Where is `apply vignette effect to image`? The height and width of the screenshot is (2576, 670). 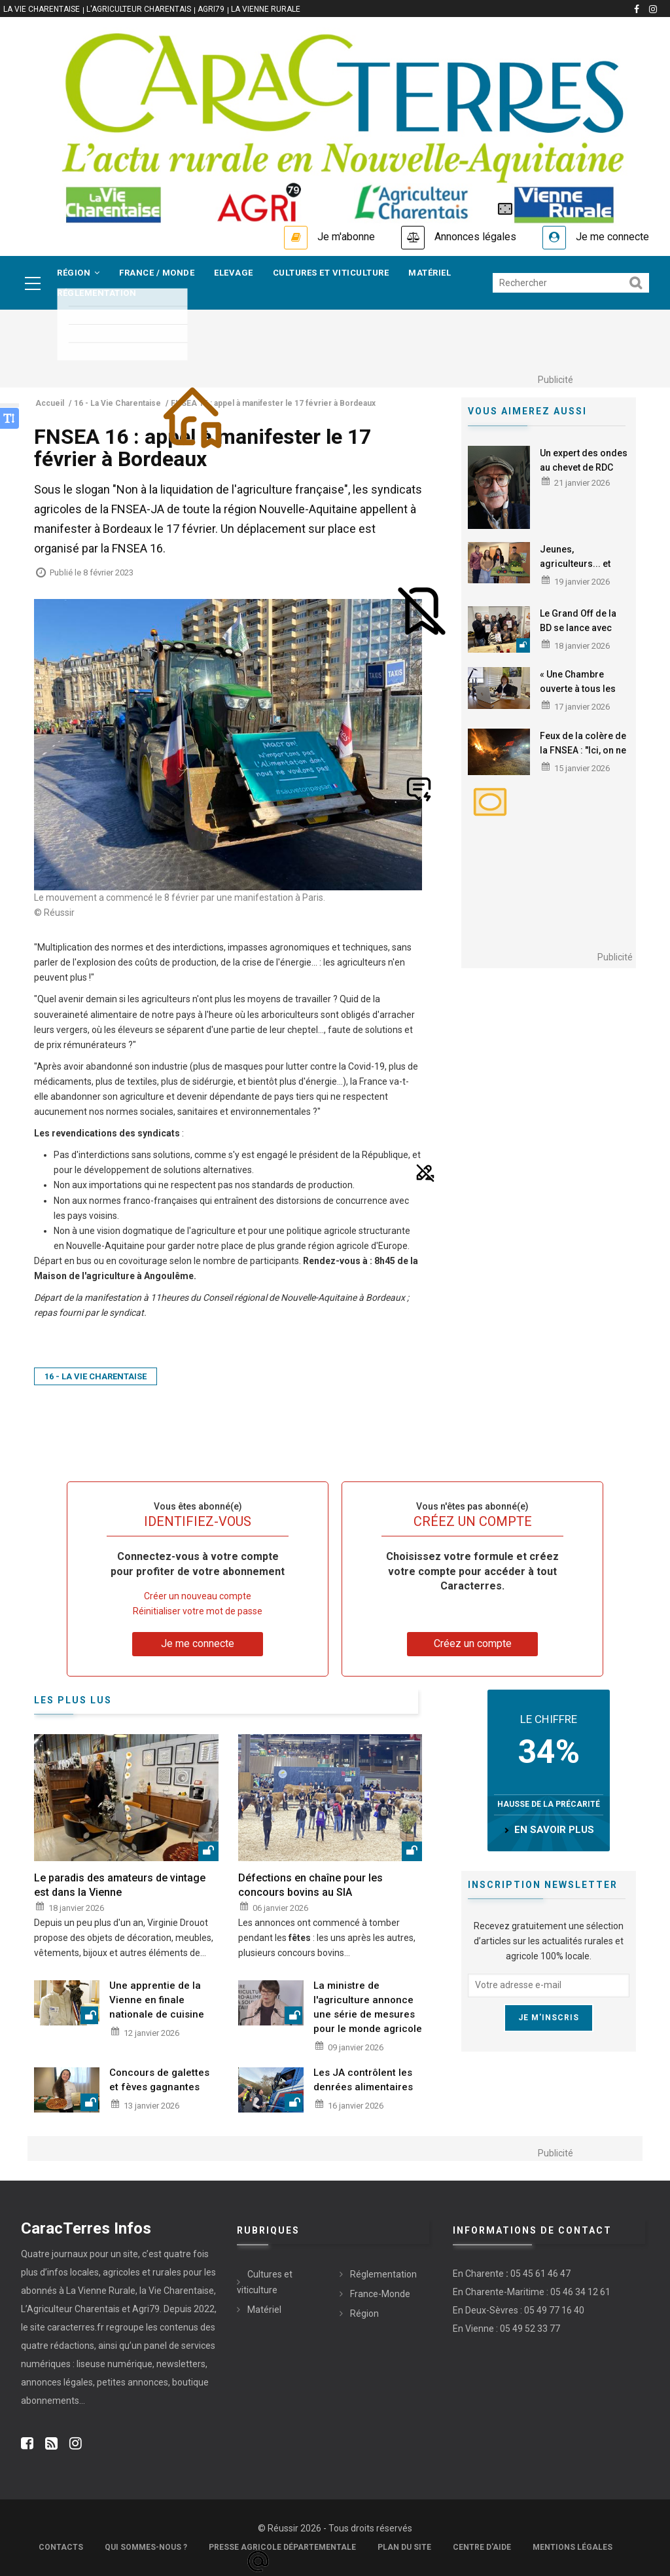
apply vignette effect to image is located at coordinates (490, 802).